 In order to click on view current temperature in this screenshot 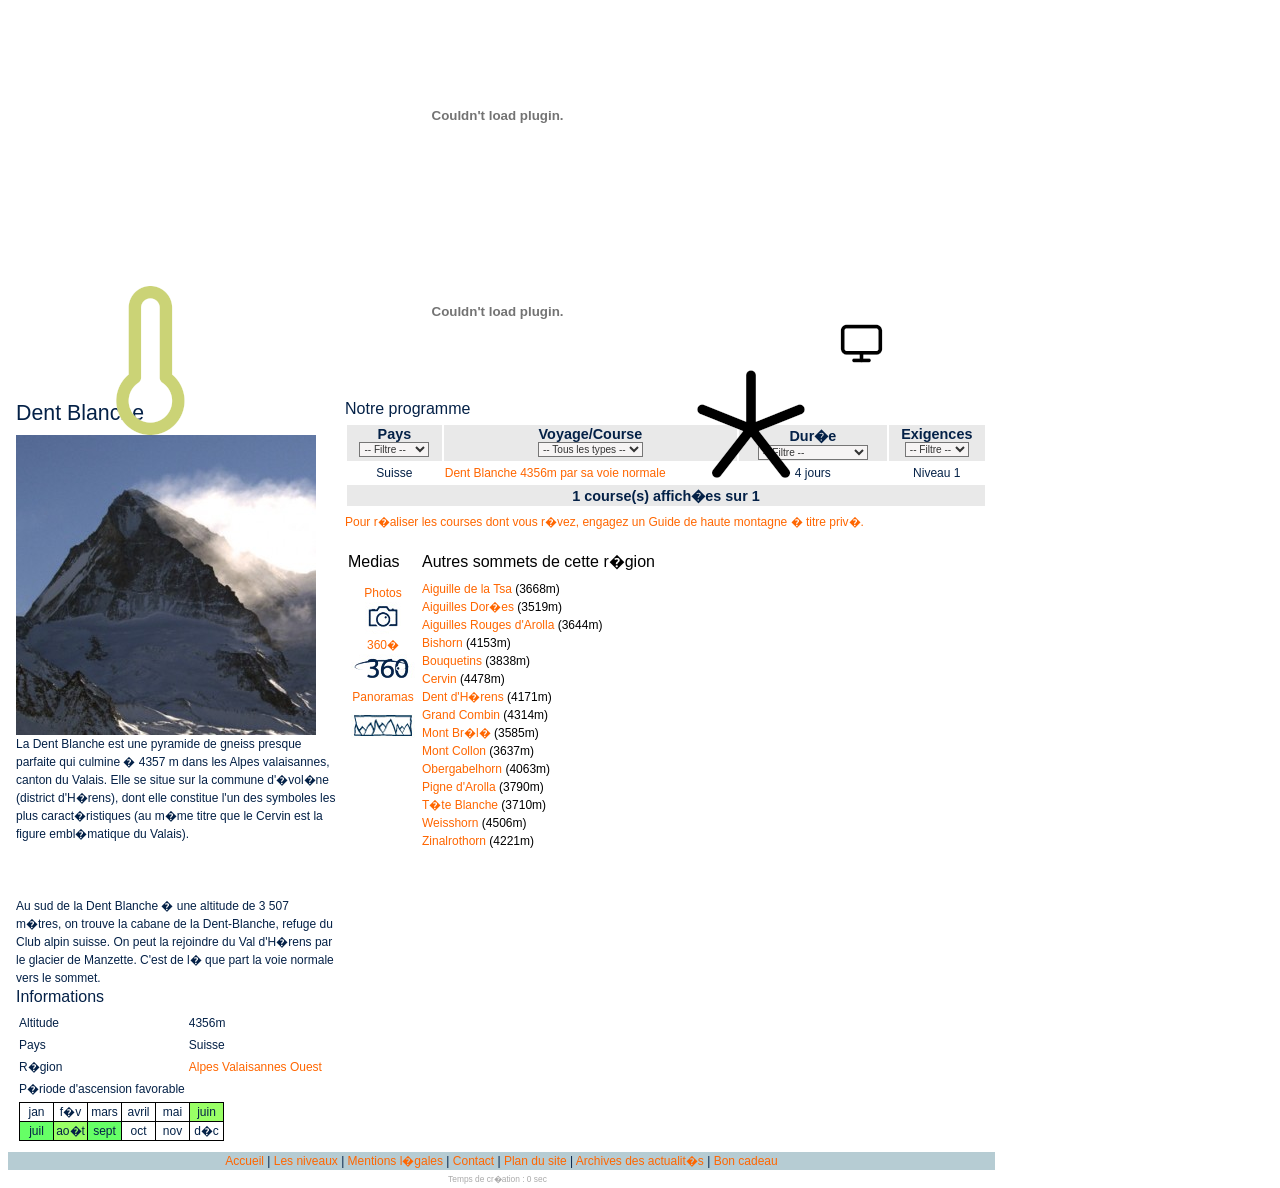, I will do `click(153, 360)`.